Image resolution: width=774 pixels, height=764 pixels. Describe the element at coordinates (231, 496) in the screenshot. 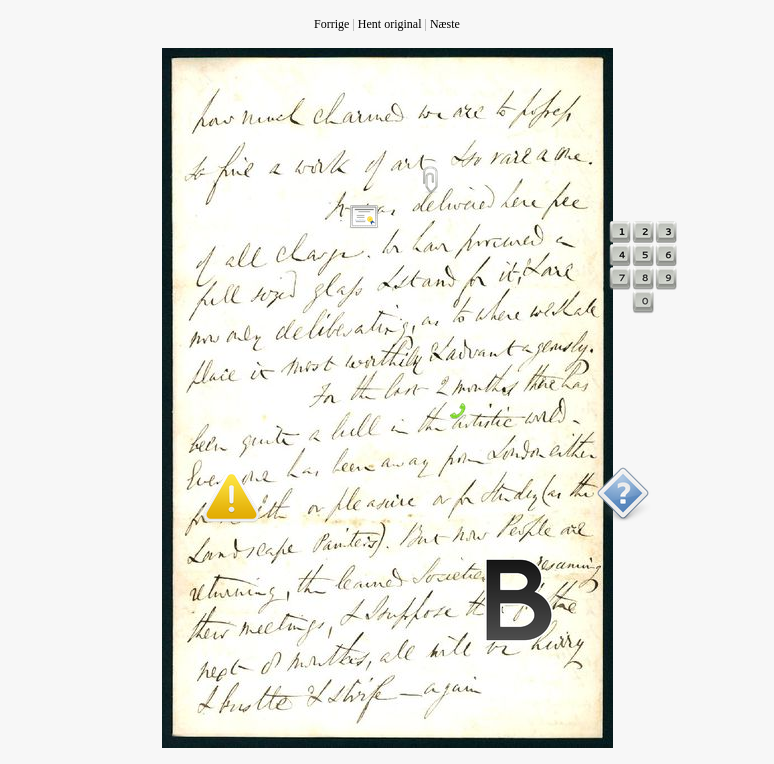

I see `report a system problem or crash` at that location.